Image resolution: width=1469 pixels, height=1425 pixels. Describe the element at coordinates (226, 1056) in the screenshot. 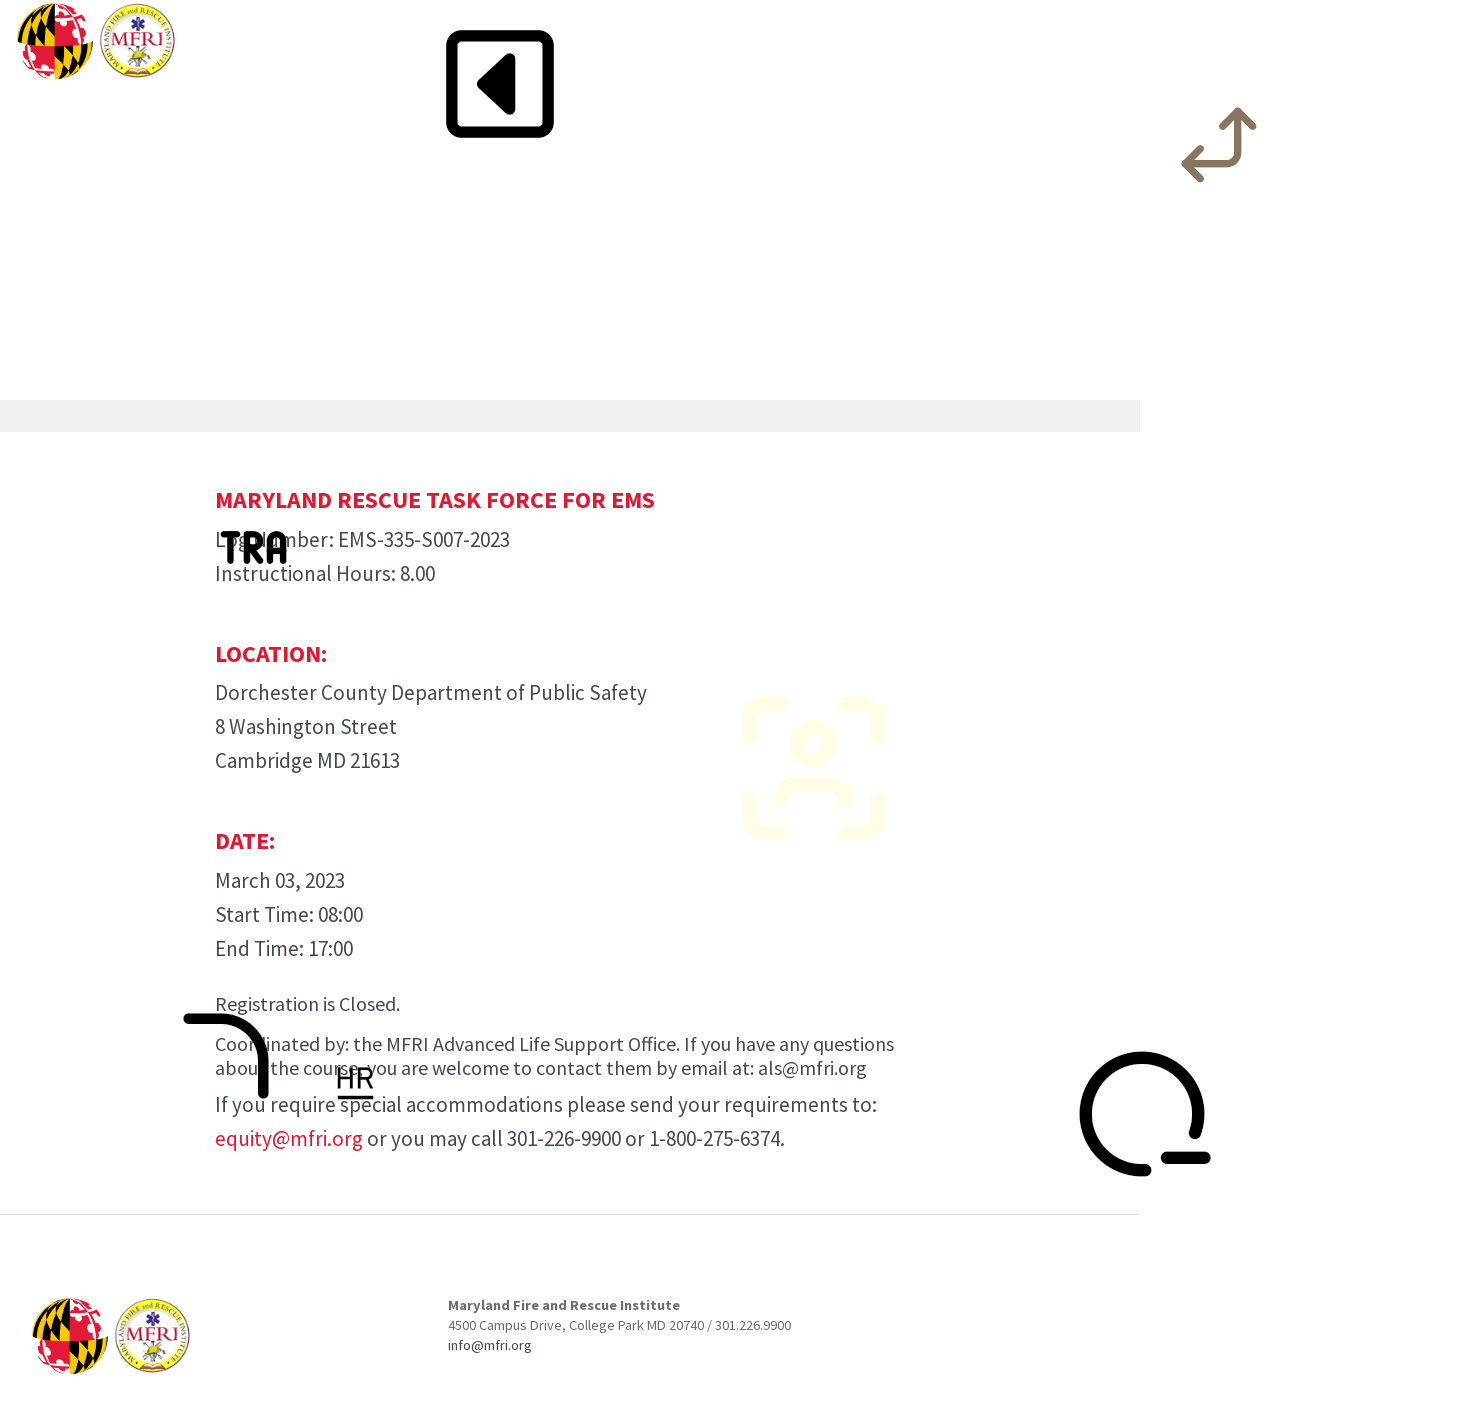

I see `set top-right corner radius` at that location.